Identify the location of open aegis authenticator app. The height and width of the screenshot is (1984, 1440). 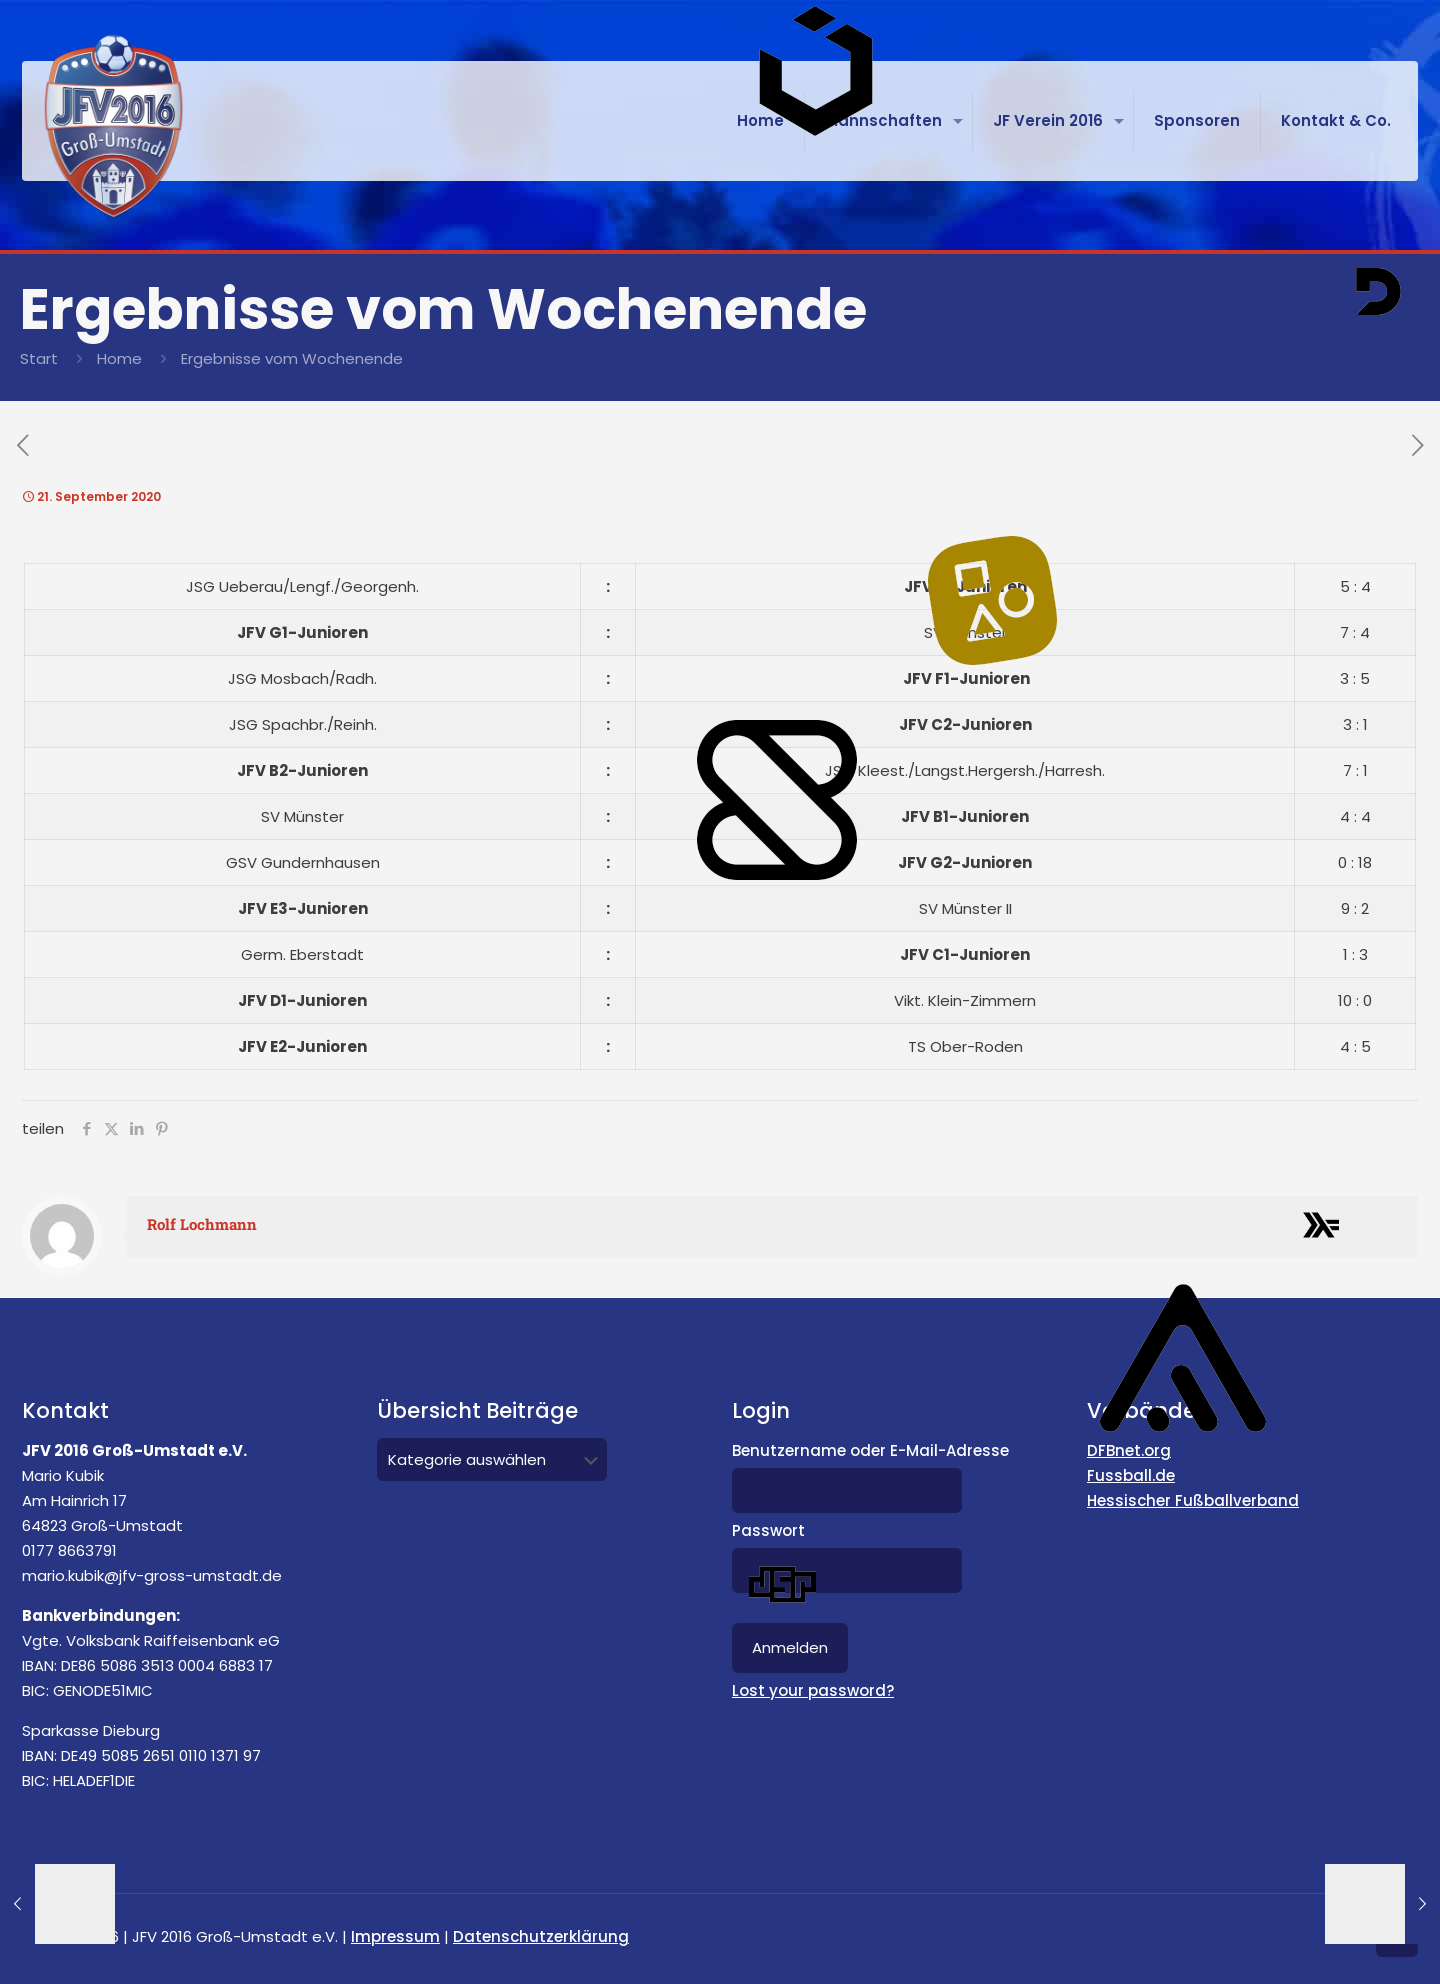
(1183, 1358).